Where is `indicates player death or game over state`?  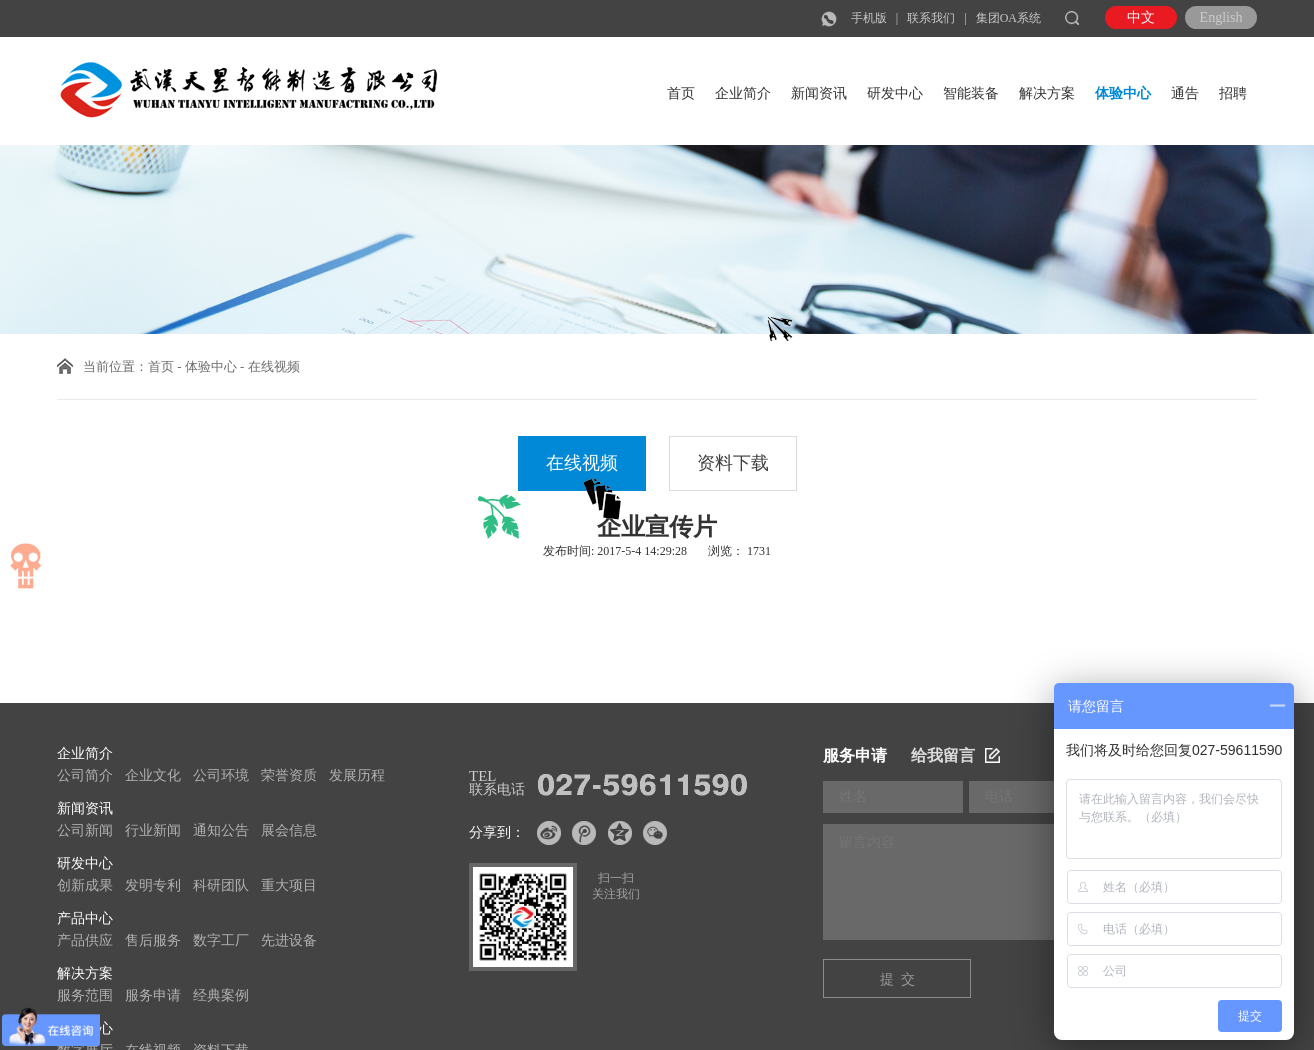
indicates player death or game over state is located at coordinates (25, 565).